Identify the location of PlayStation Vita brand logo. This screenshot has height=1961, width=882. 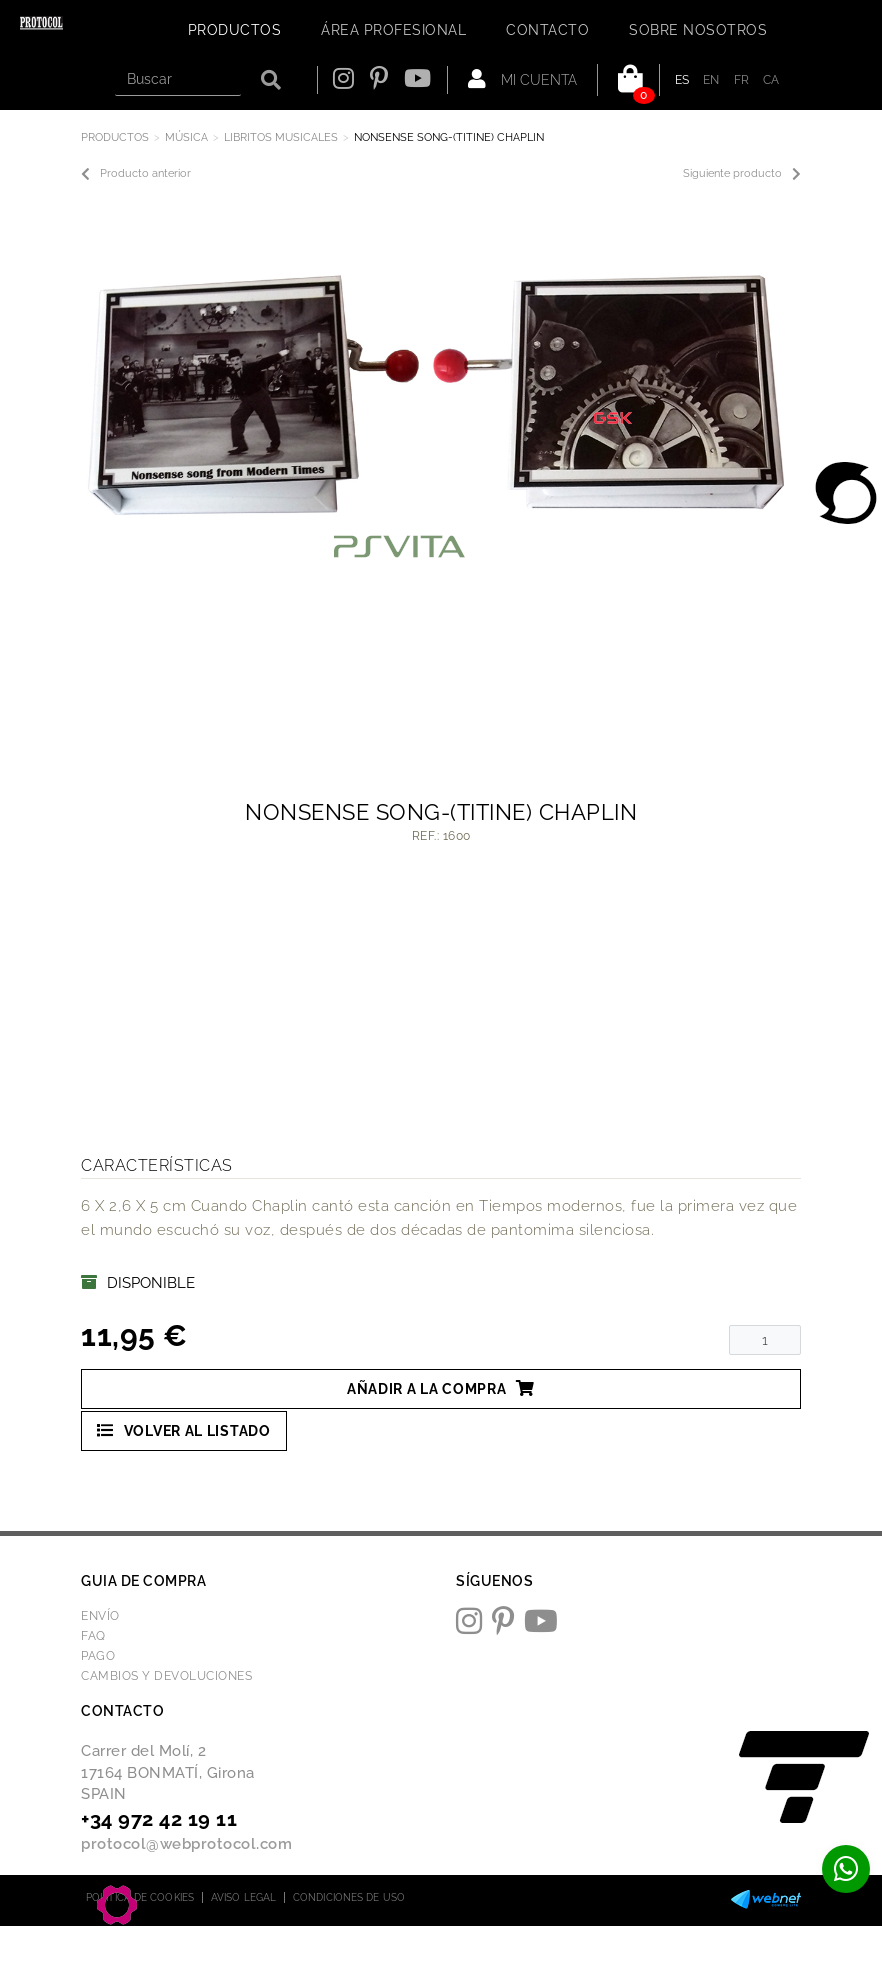
(399, 546).